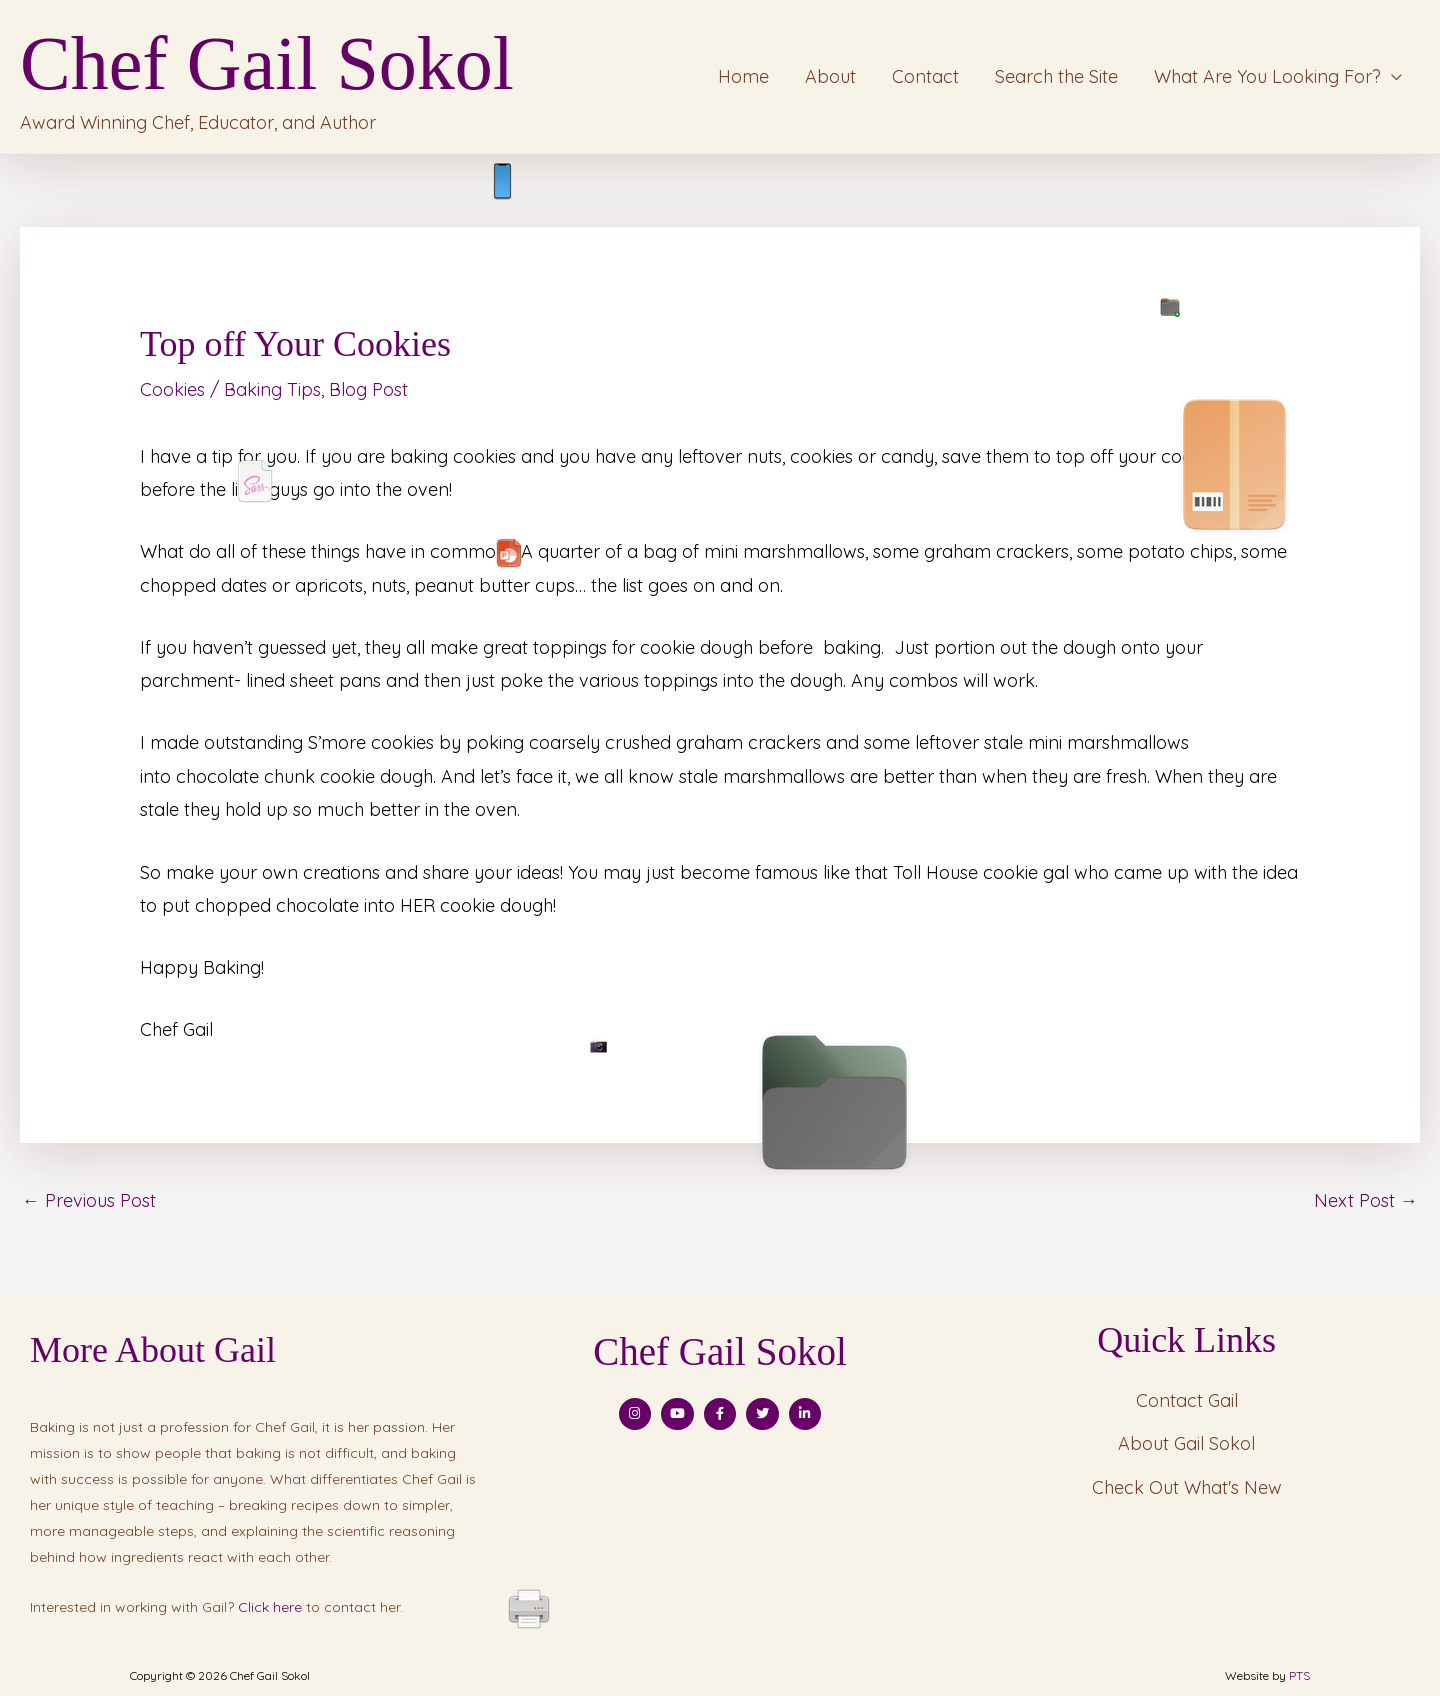 This screenshot has height=1696, width=1440. I want to click on print the current document, so click(529, 1609).